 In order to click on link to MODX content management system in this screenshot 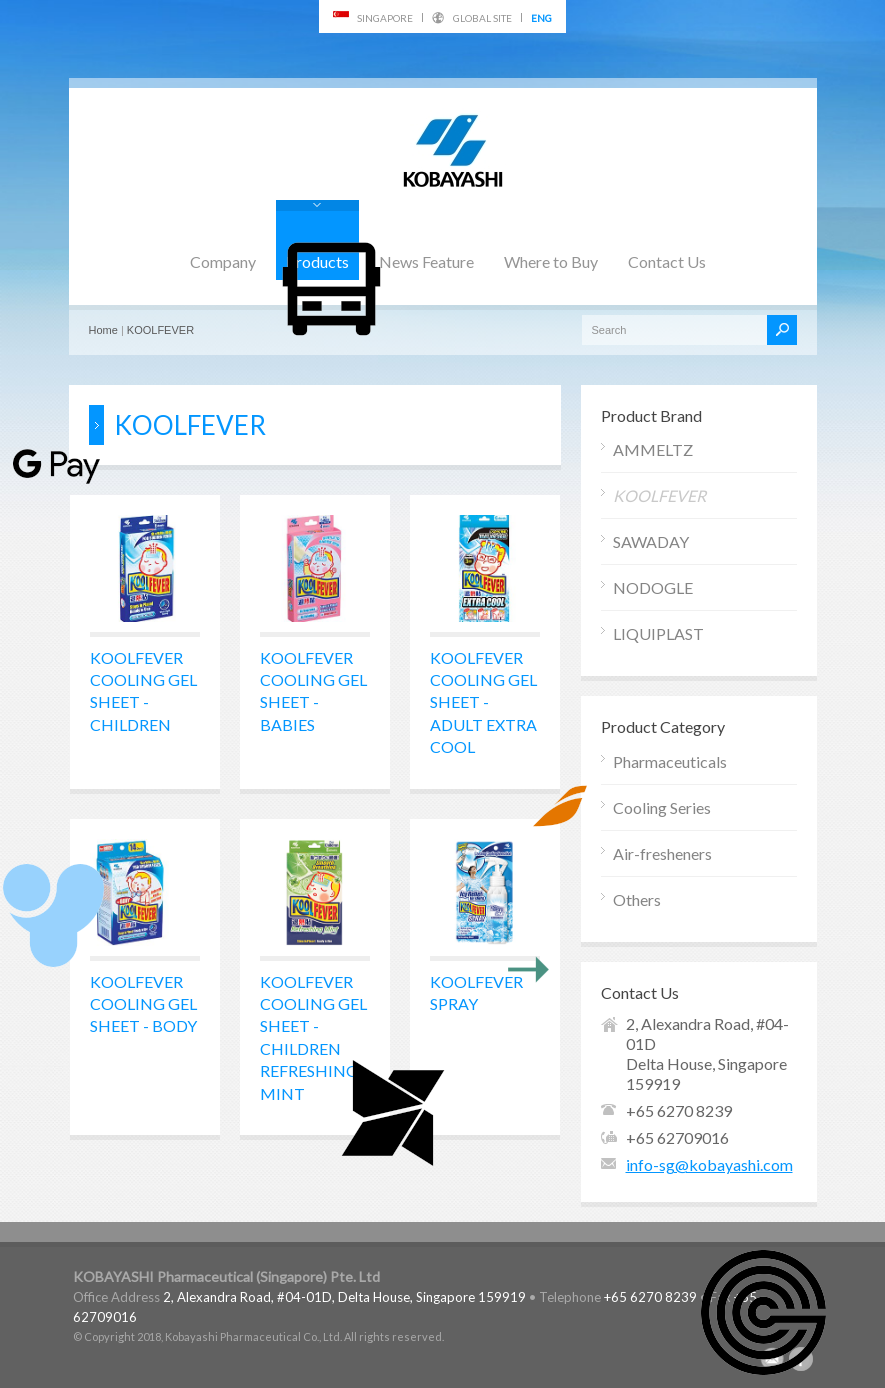, I will do `click(393, 1113)`.